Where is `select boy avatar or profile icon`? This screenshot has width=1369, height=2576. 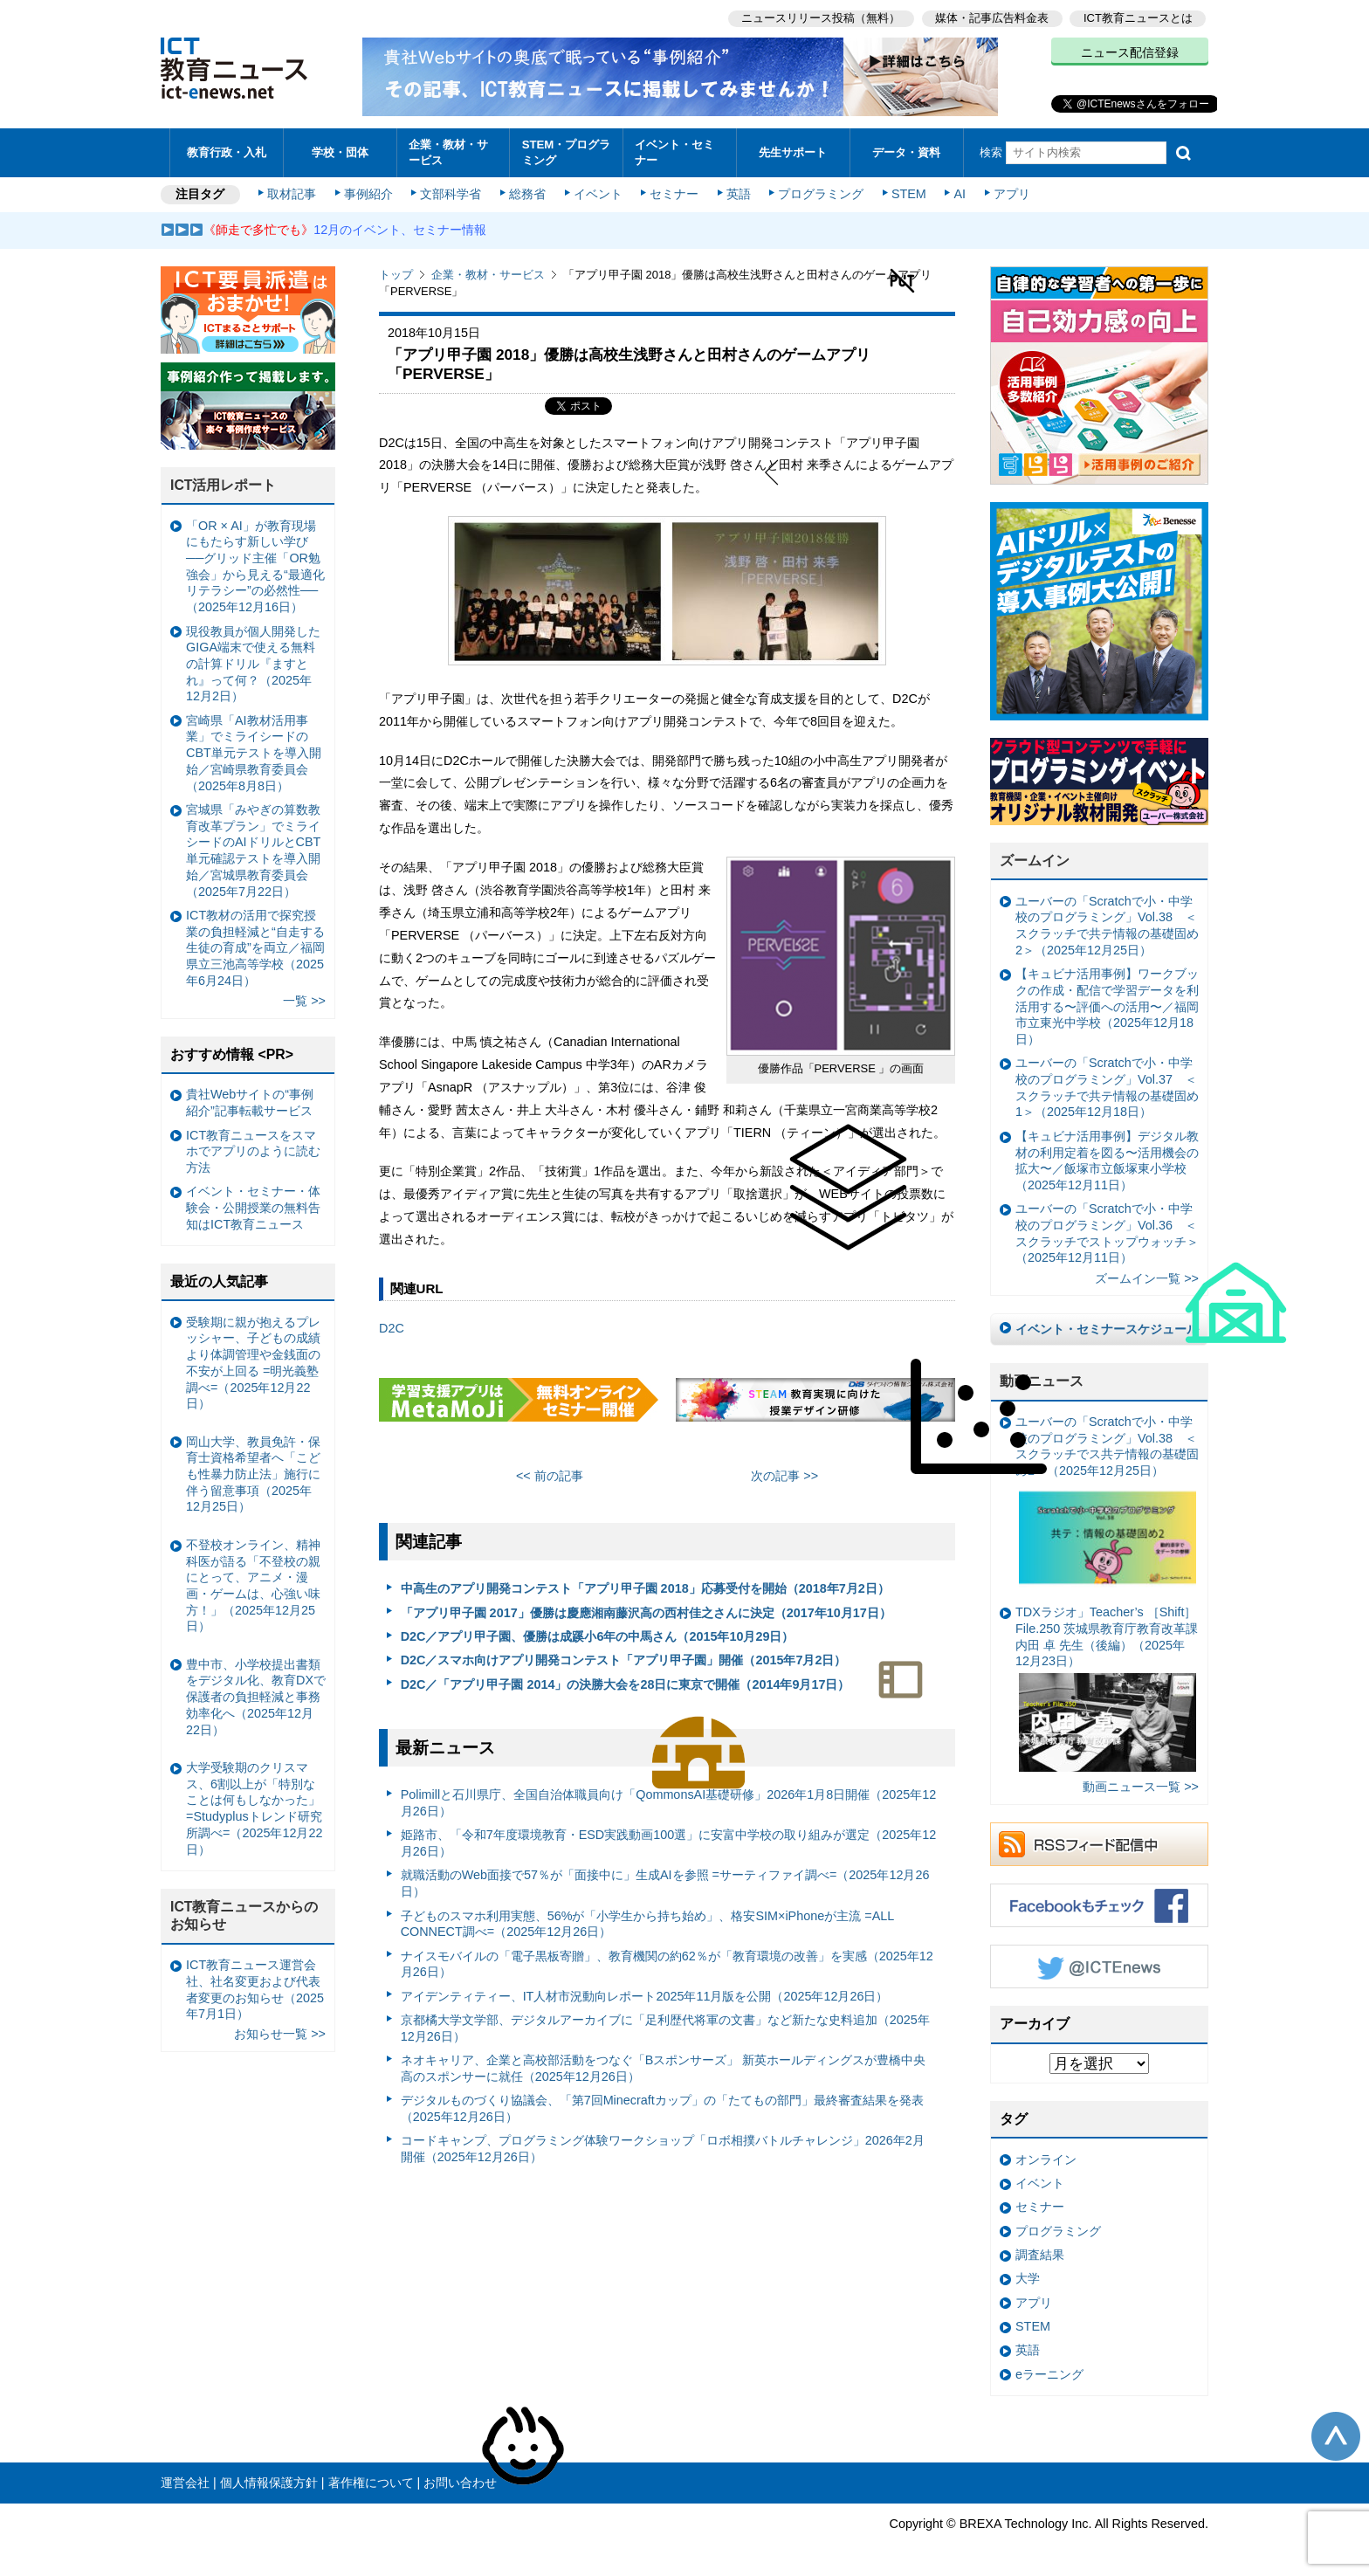
select boy avatar or profile icon is located at coordinates (523, 2448).